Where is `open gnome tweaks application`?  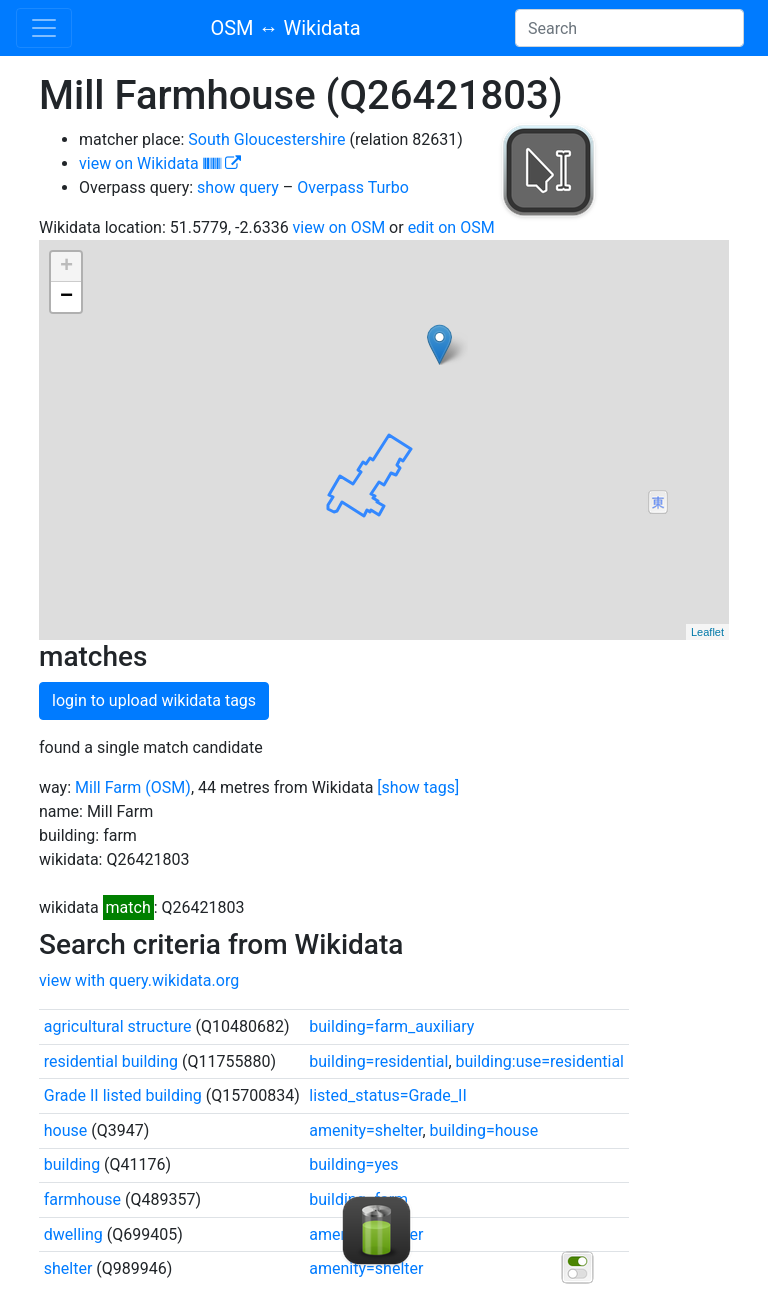
open gnome tweaks application is located at coordinates (577, 1267).